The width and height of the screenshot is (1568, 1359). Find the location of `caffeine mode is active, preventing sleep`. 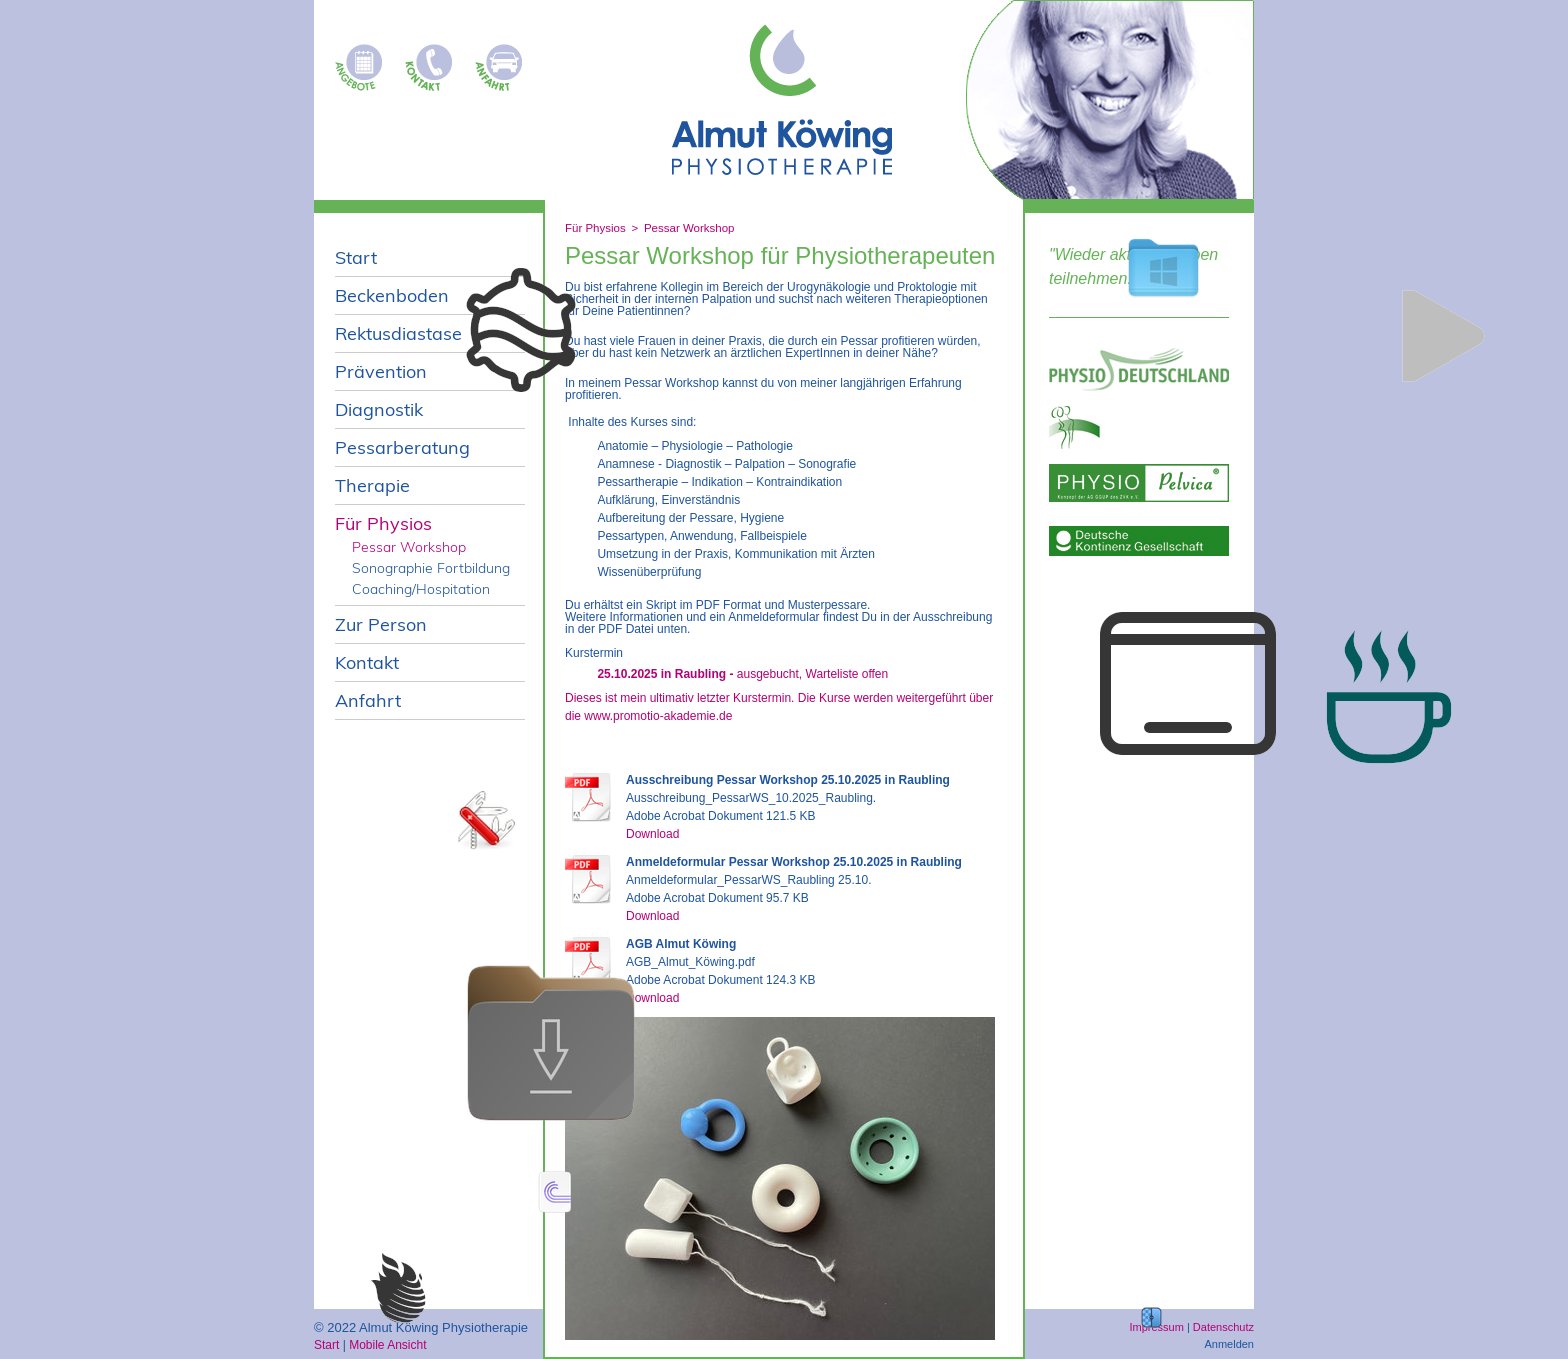

caffeine mode is active, preventing sleep is located at coordinates (1389, 701).